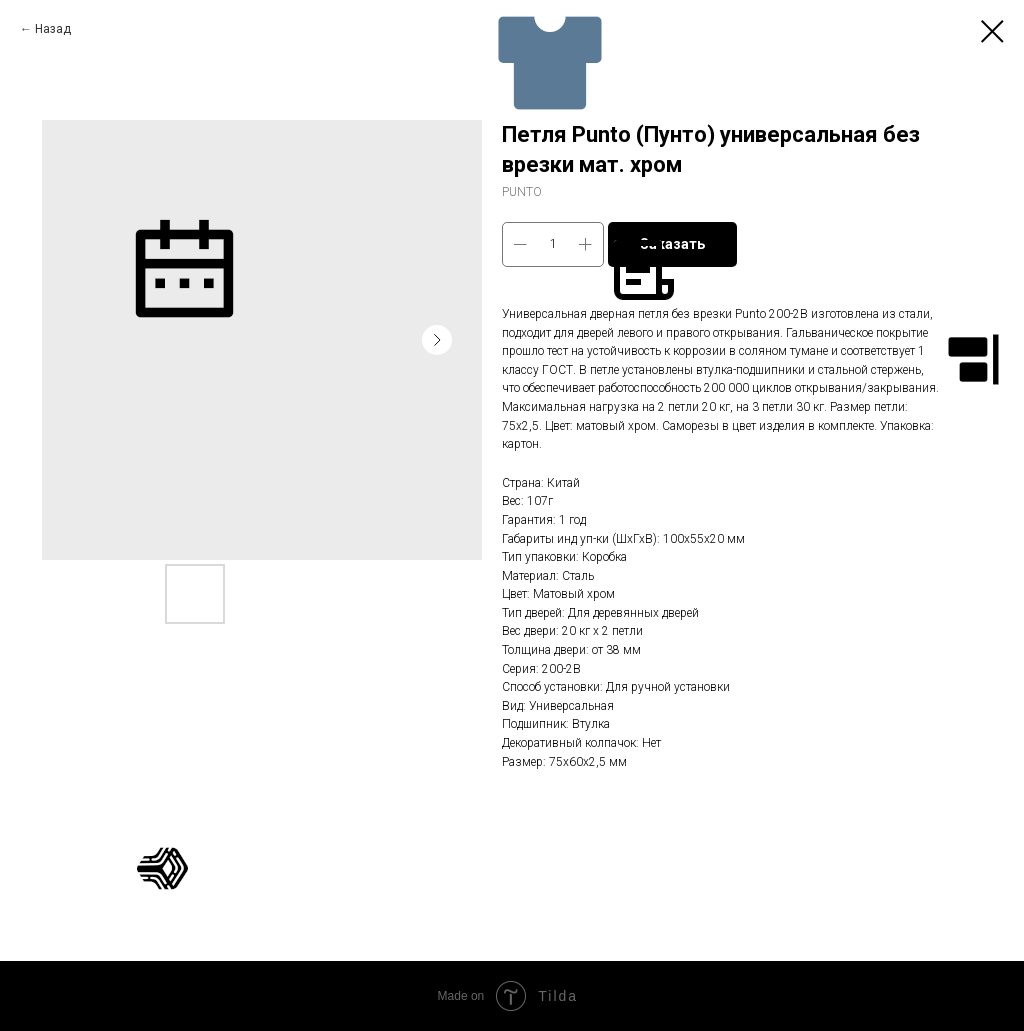 The height and width of the screenshot is (1031, 1024). What do you see at coordinates (184, 273) in the screenshot?
I see `view calendar or schedule` at bounding box center [184, 273].